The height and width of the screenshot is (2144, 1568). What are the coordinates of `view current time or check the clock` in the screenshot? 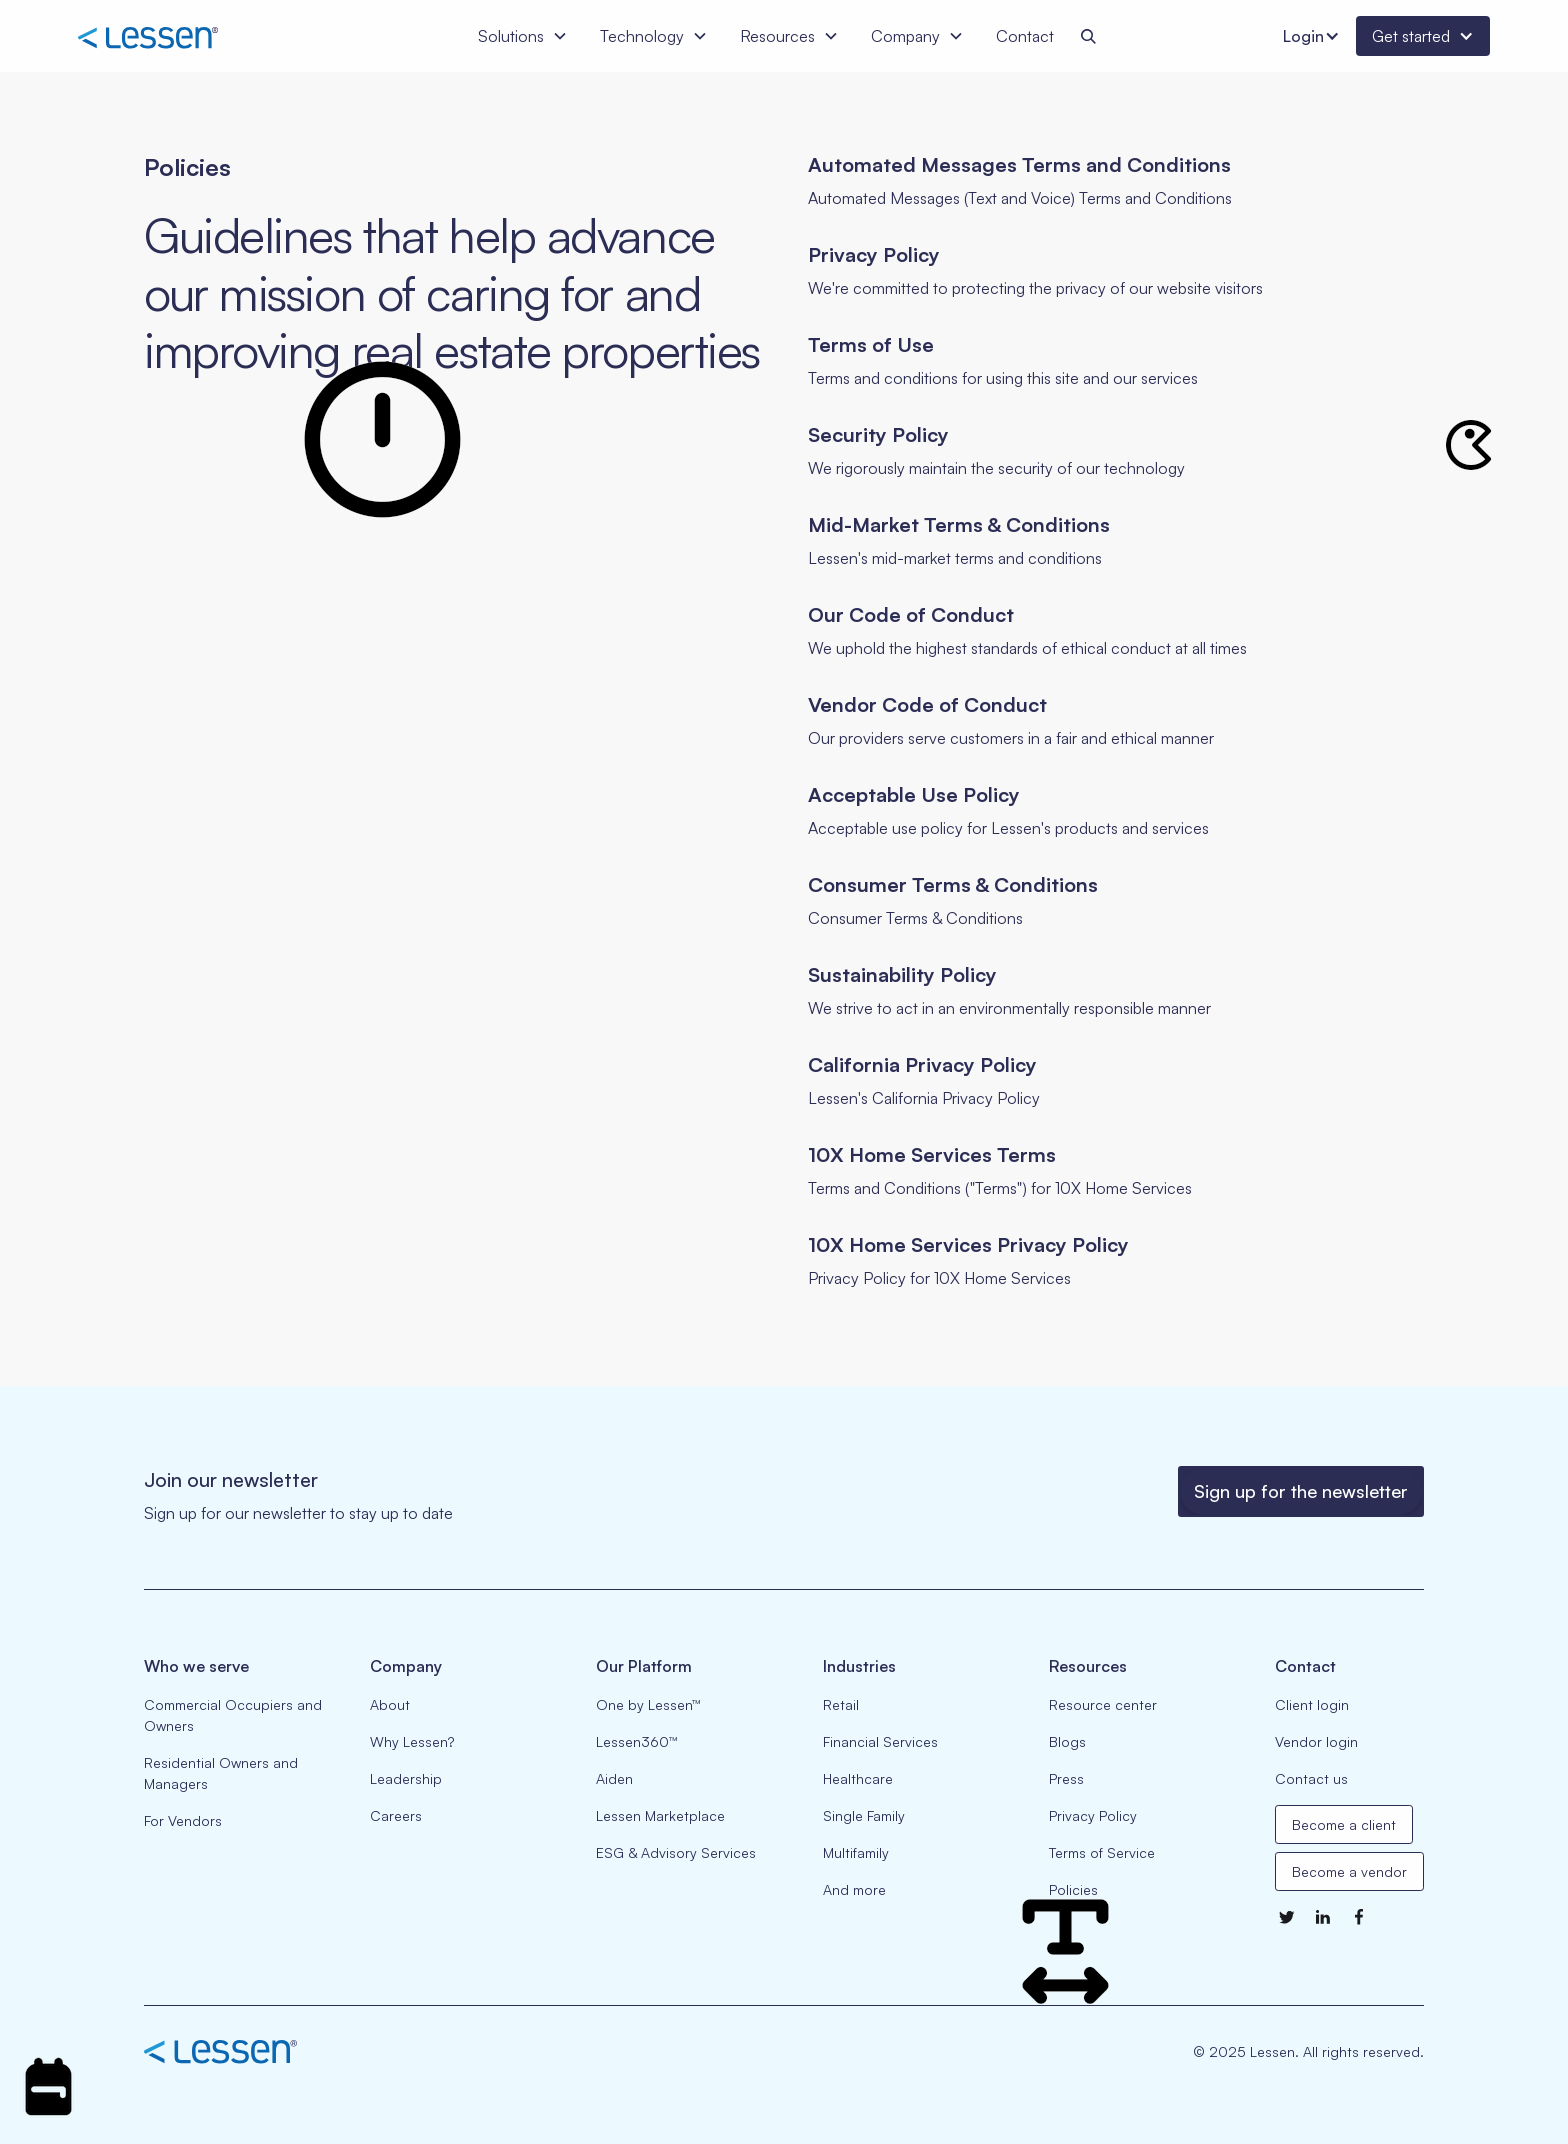 It's located at (382, 439).